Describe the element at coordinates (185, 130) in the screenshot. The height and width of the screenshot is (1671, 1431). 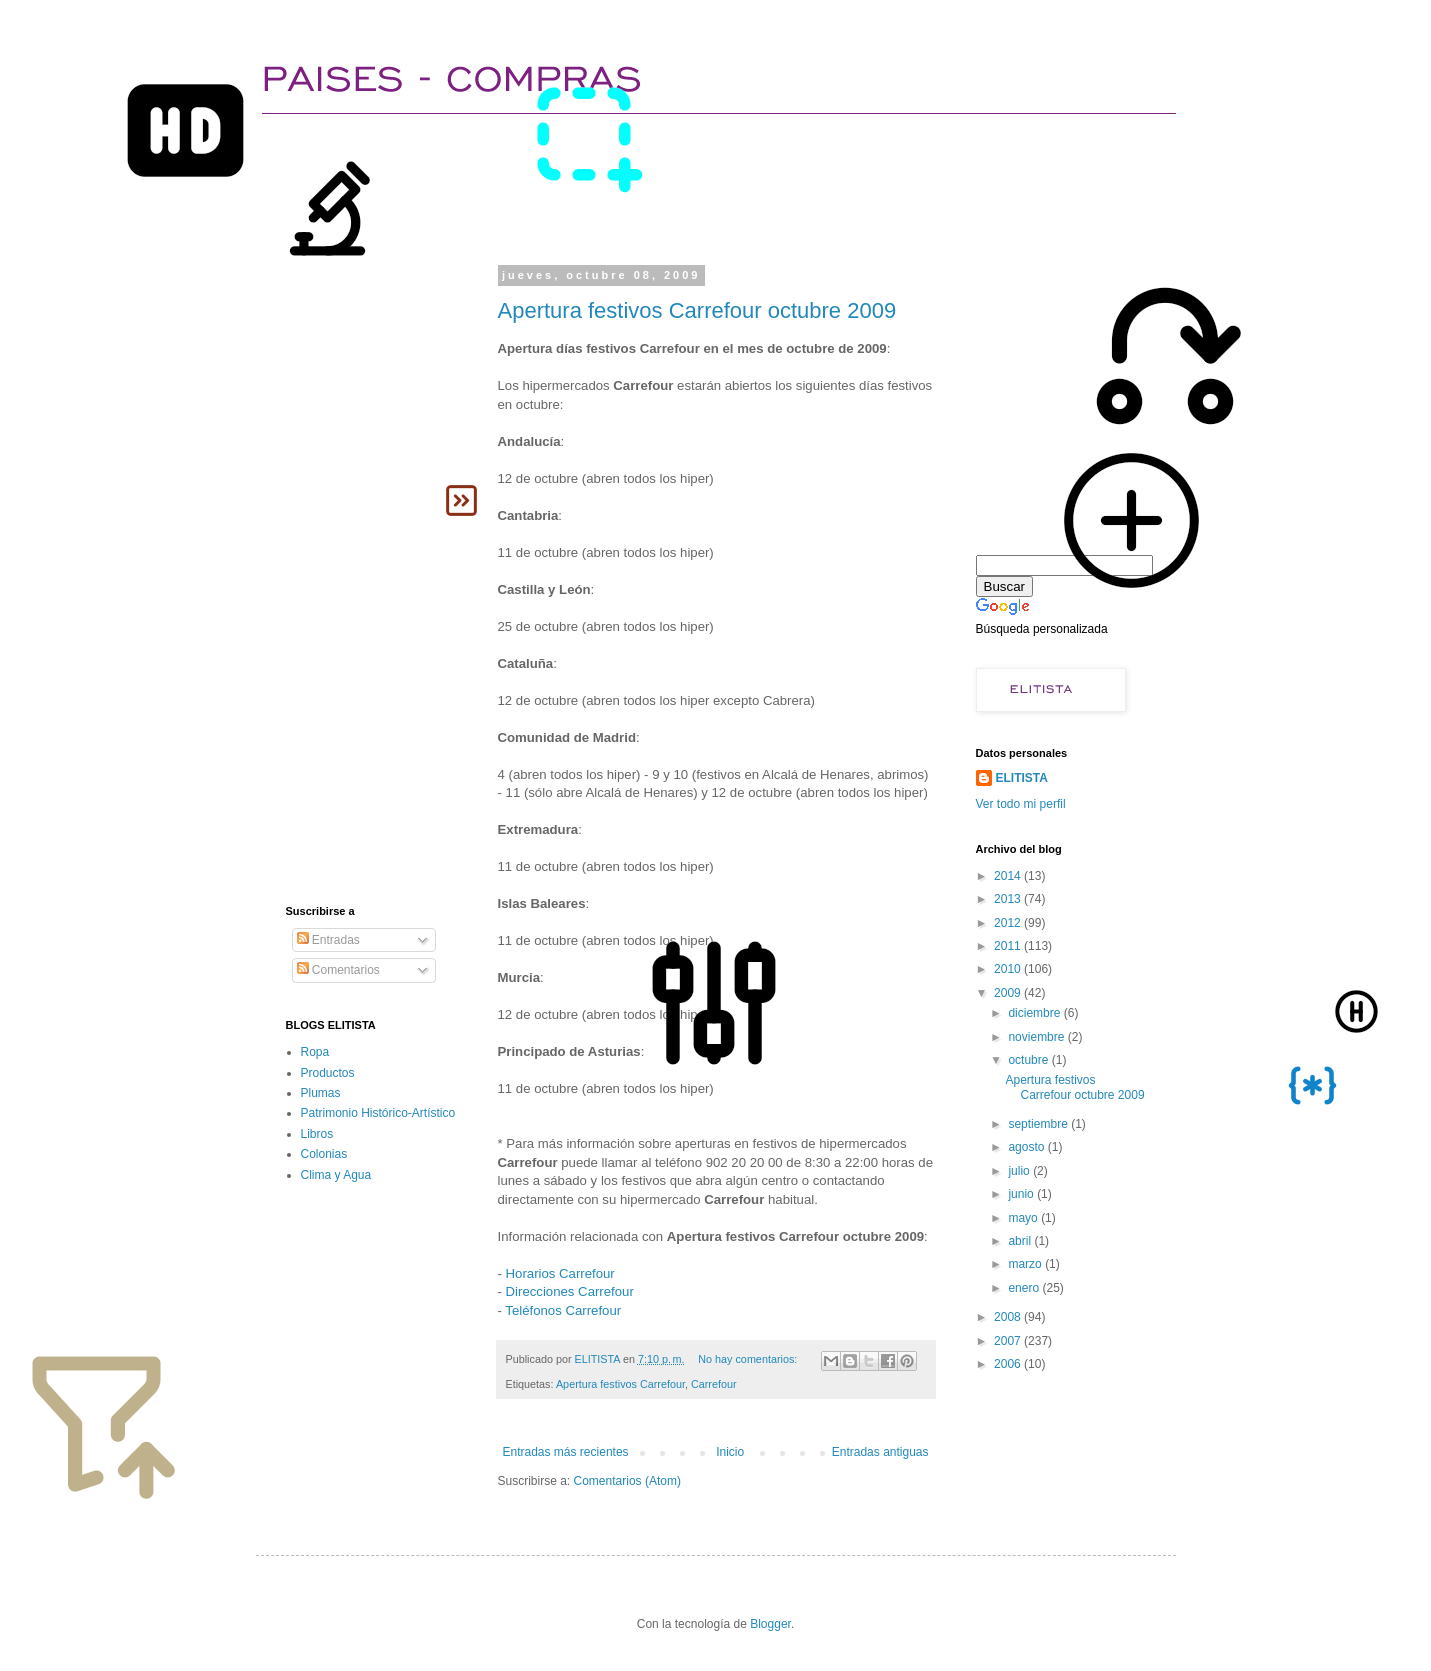
I see `indicates high definition video quality` at that location.